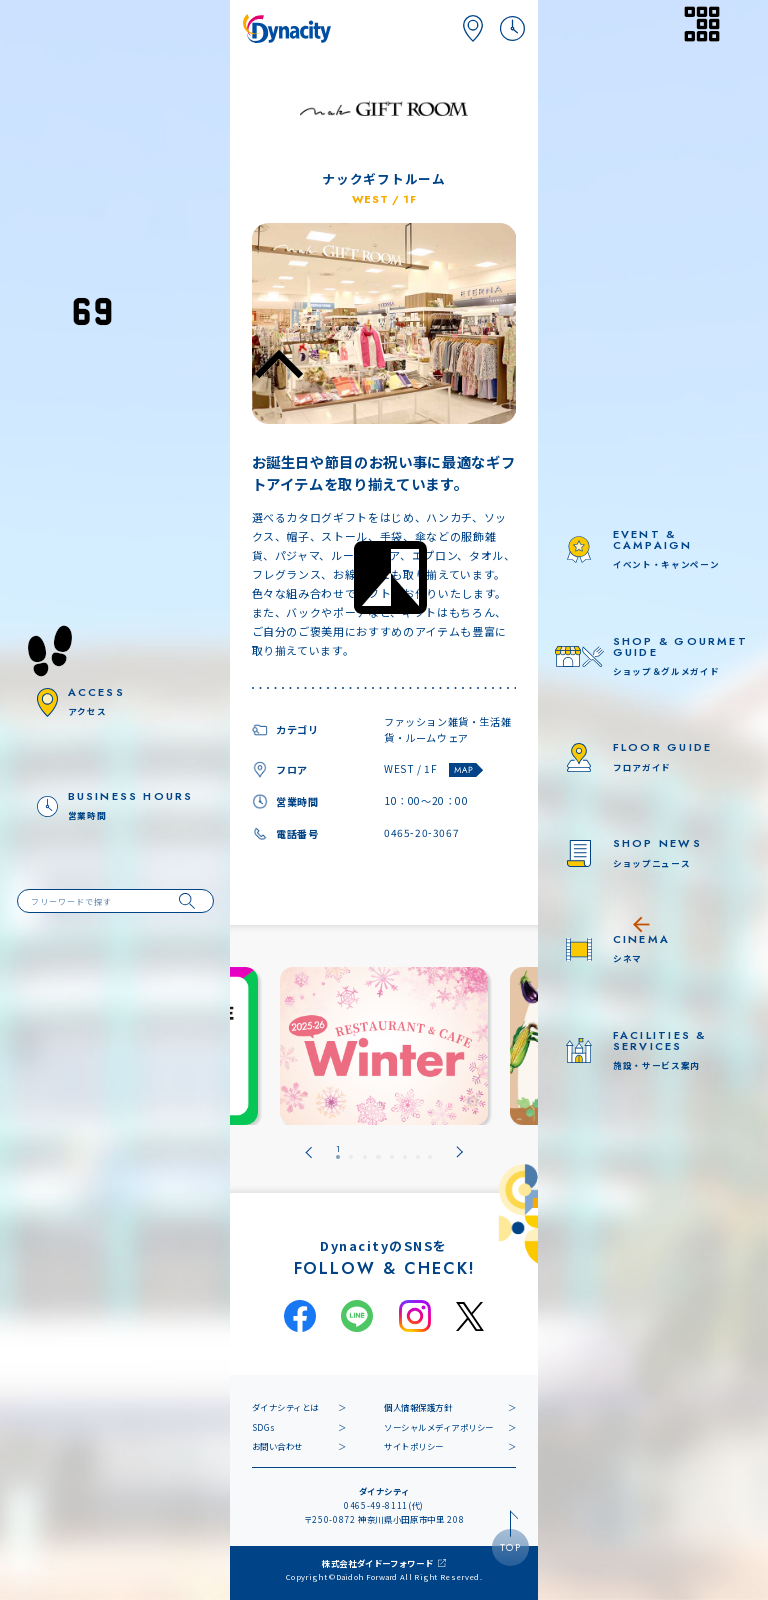 This screenshot has width=768, height=1600. I want to click on displays the number 69 as a label or badge, so click(92, 311).